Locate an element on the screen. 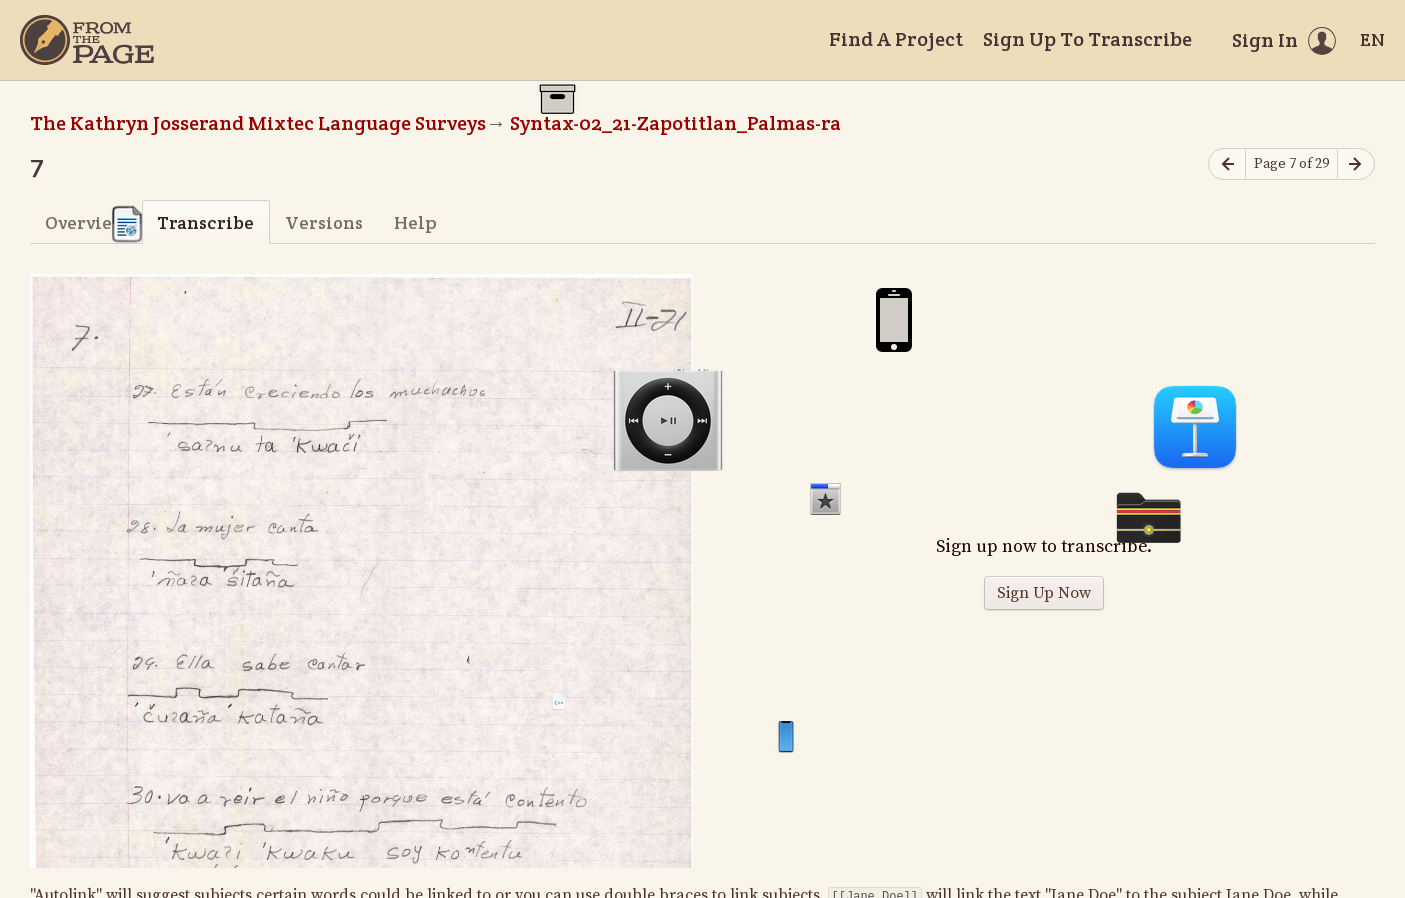 The height and width of the screenshot is (898, 1405). view connected iPhone device is located at coordinates (894, 320).